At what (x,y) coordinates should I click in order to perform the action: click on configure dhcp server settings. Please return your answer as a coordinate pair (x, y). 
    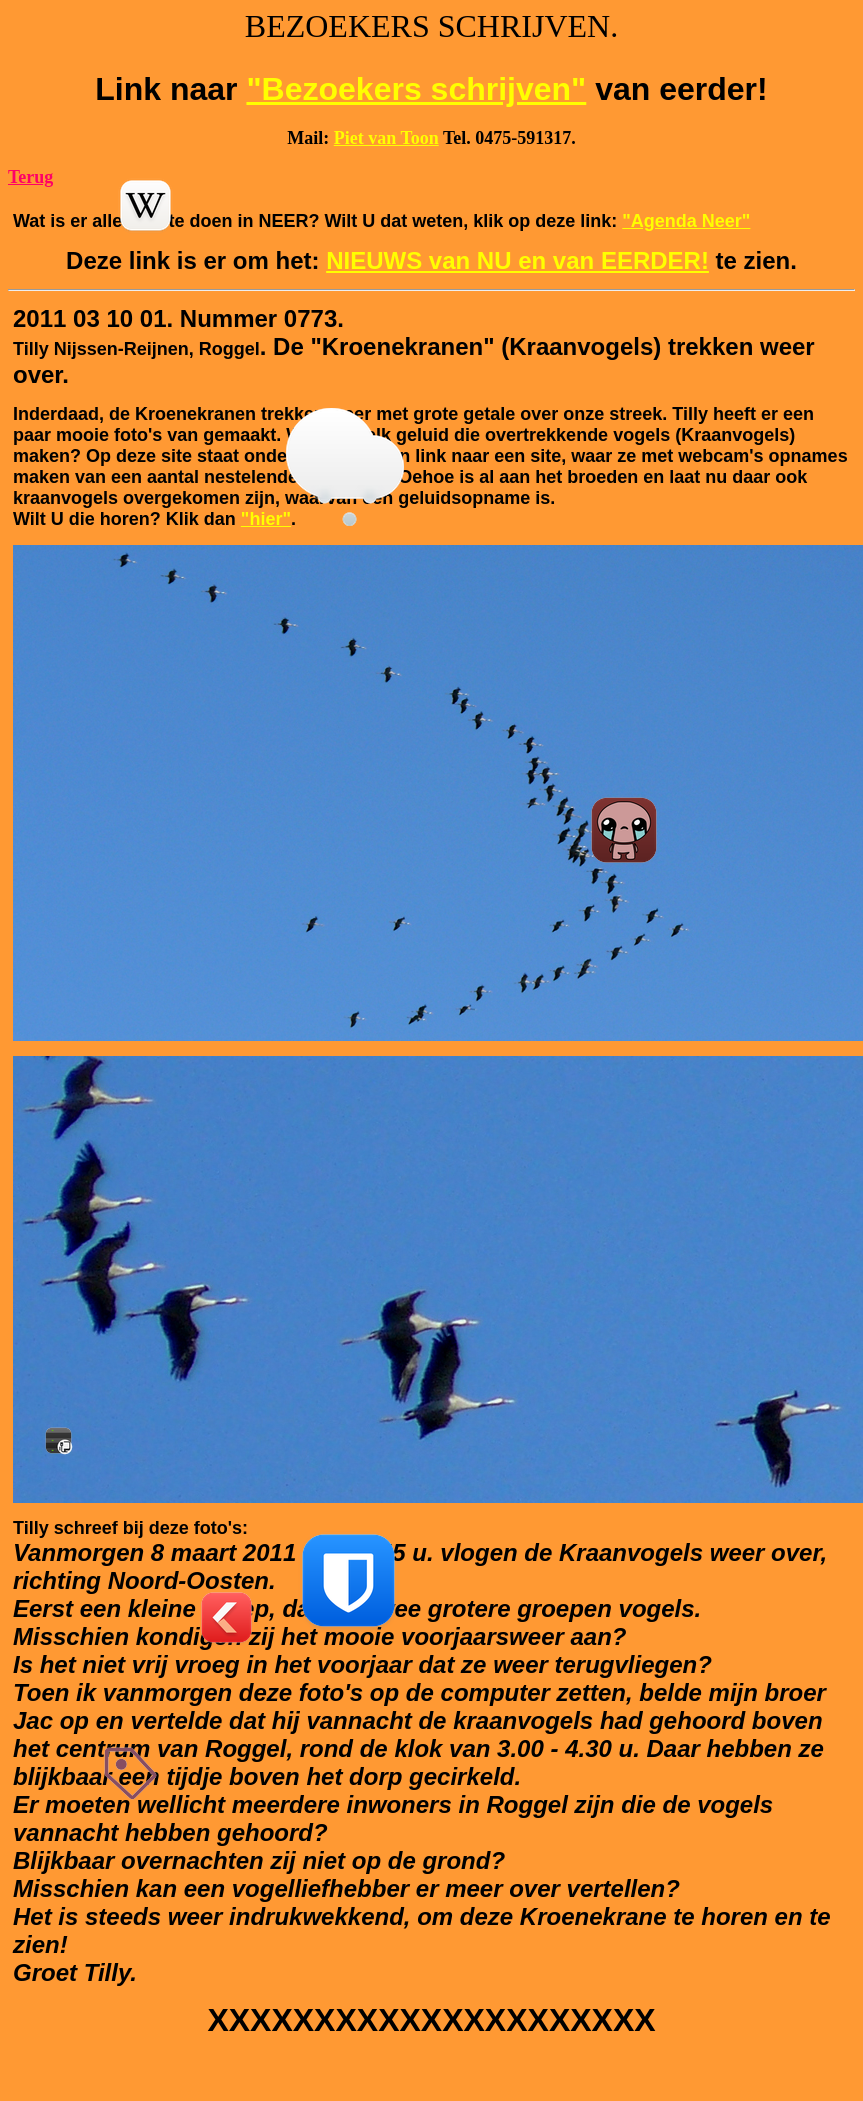
    Looking at the image, I should click on (58, 1440).